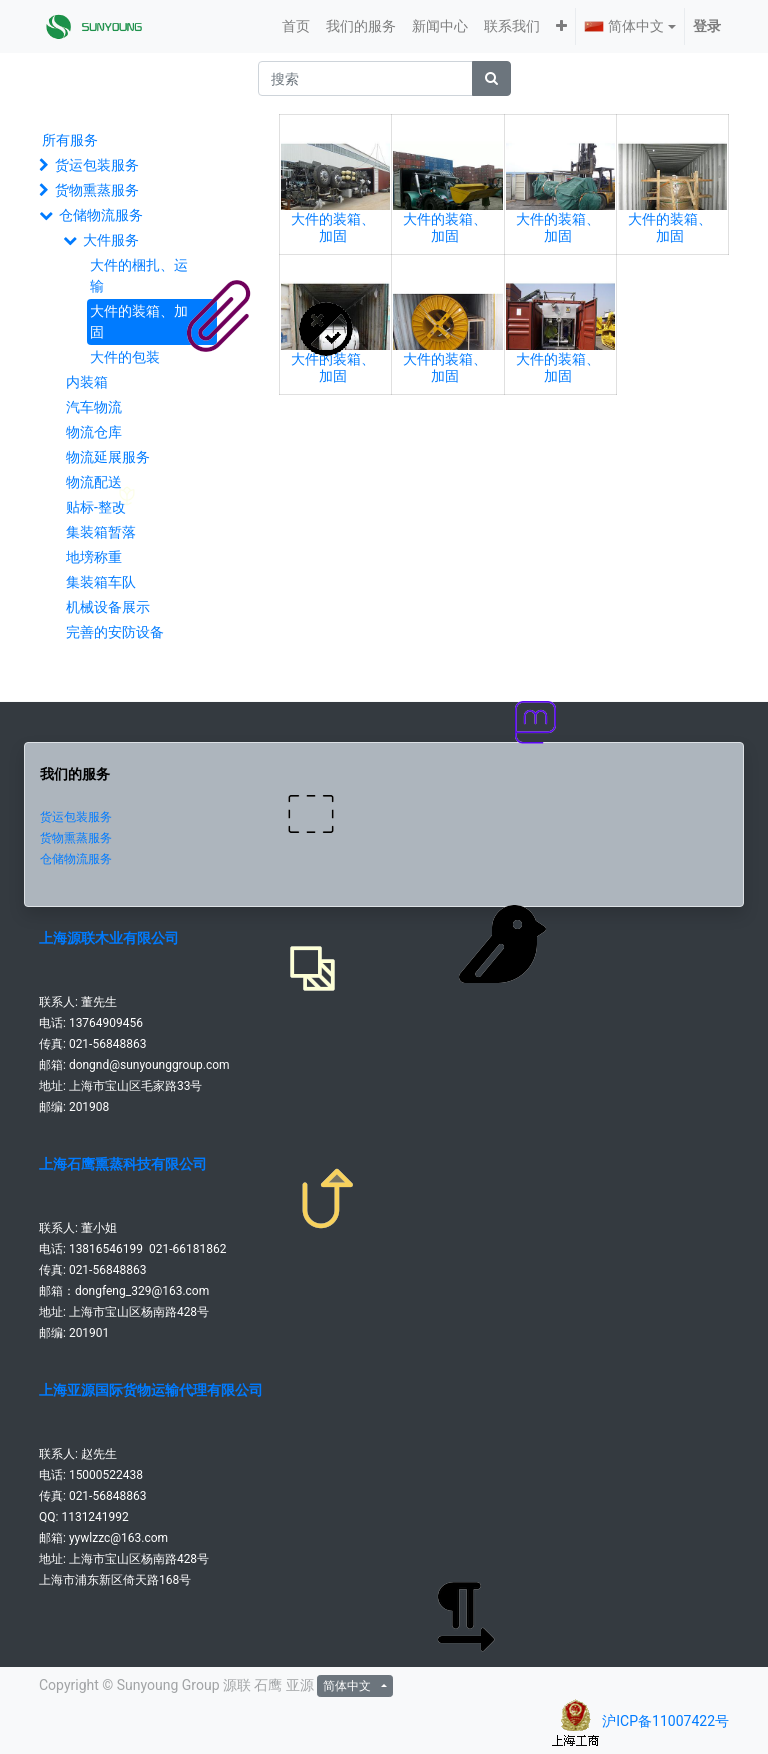  I want to click on set text direction to left-to-right, so click(463, 1618).